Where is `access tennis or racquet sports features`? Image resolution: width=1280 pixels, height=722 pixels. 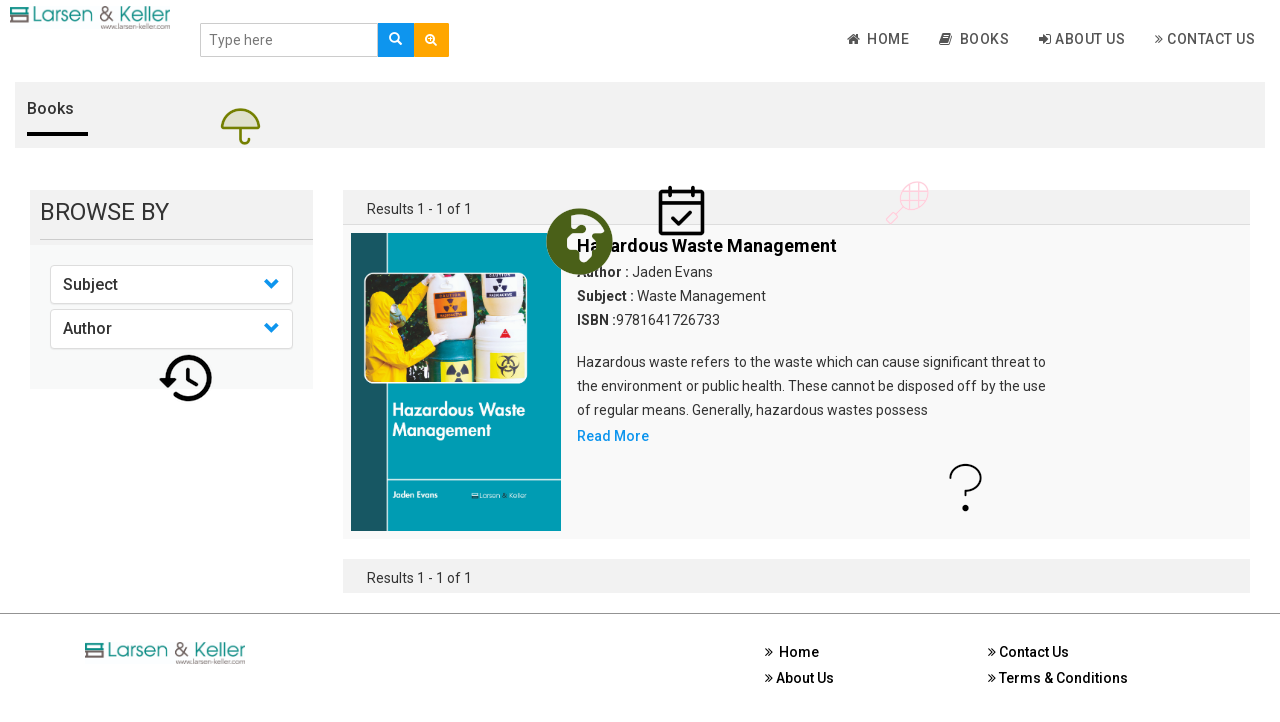 access tennis or racquet sports features is located at coordinates (906, 203).